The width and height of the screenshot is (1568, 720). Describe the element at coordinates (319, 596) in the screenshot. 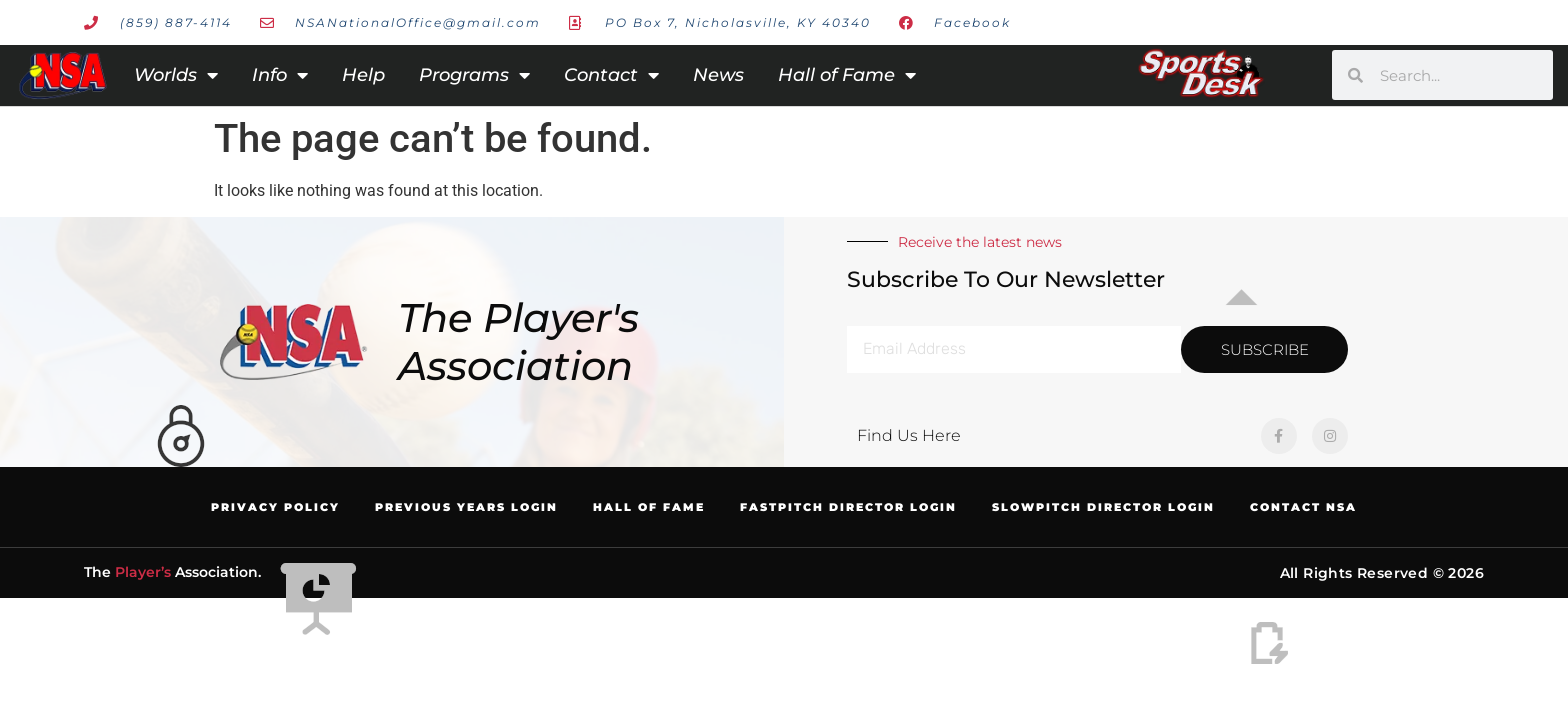

I see `open or view a presentation file` at that location.